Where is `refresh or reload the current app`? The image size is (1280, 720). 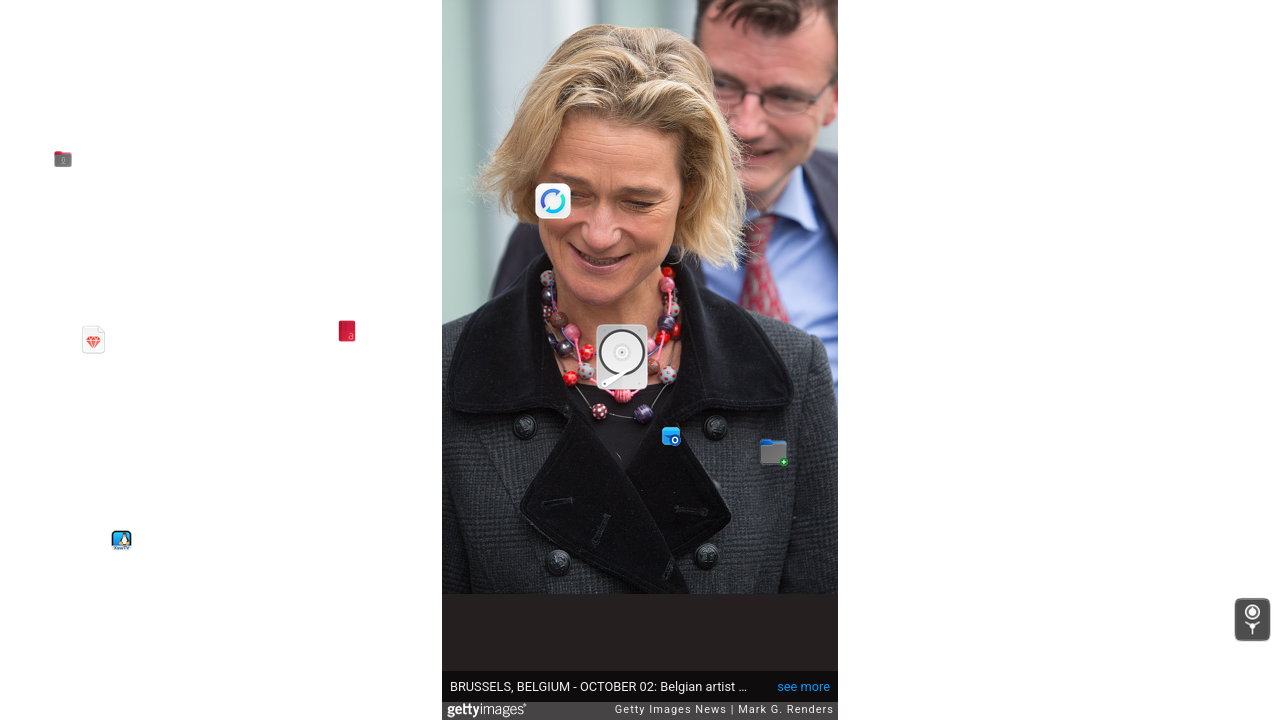 refresh or reload the current app is located at coordinates (553, 201).